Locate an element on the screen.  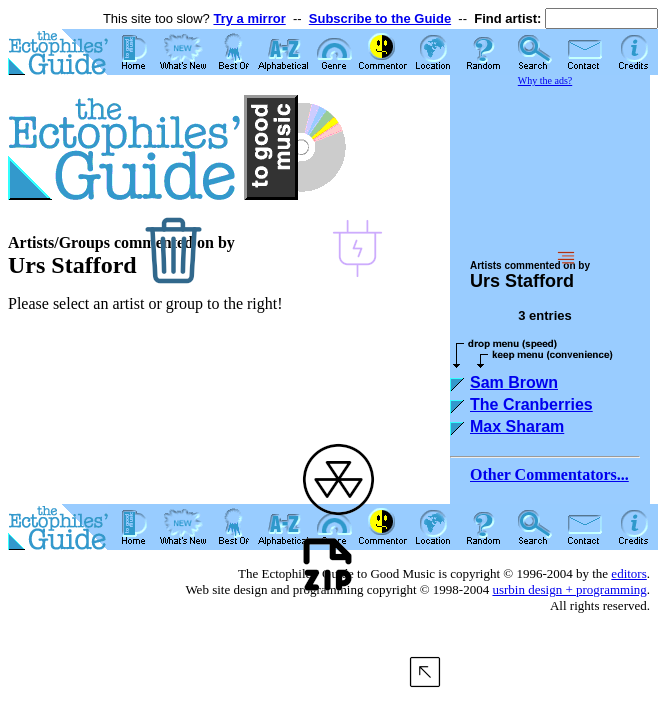
compress files into a zip archive is located at coordinates (327, 566).